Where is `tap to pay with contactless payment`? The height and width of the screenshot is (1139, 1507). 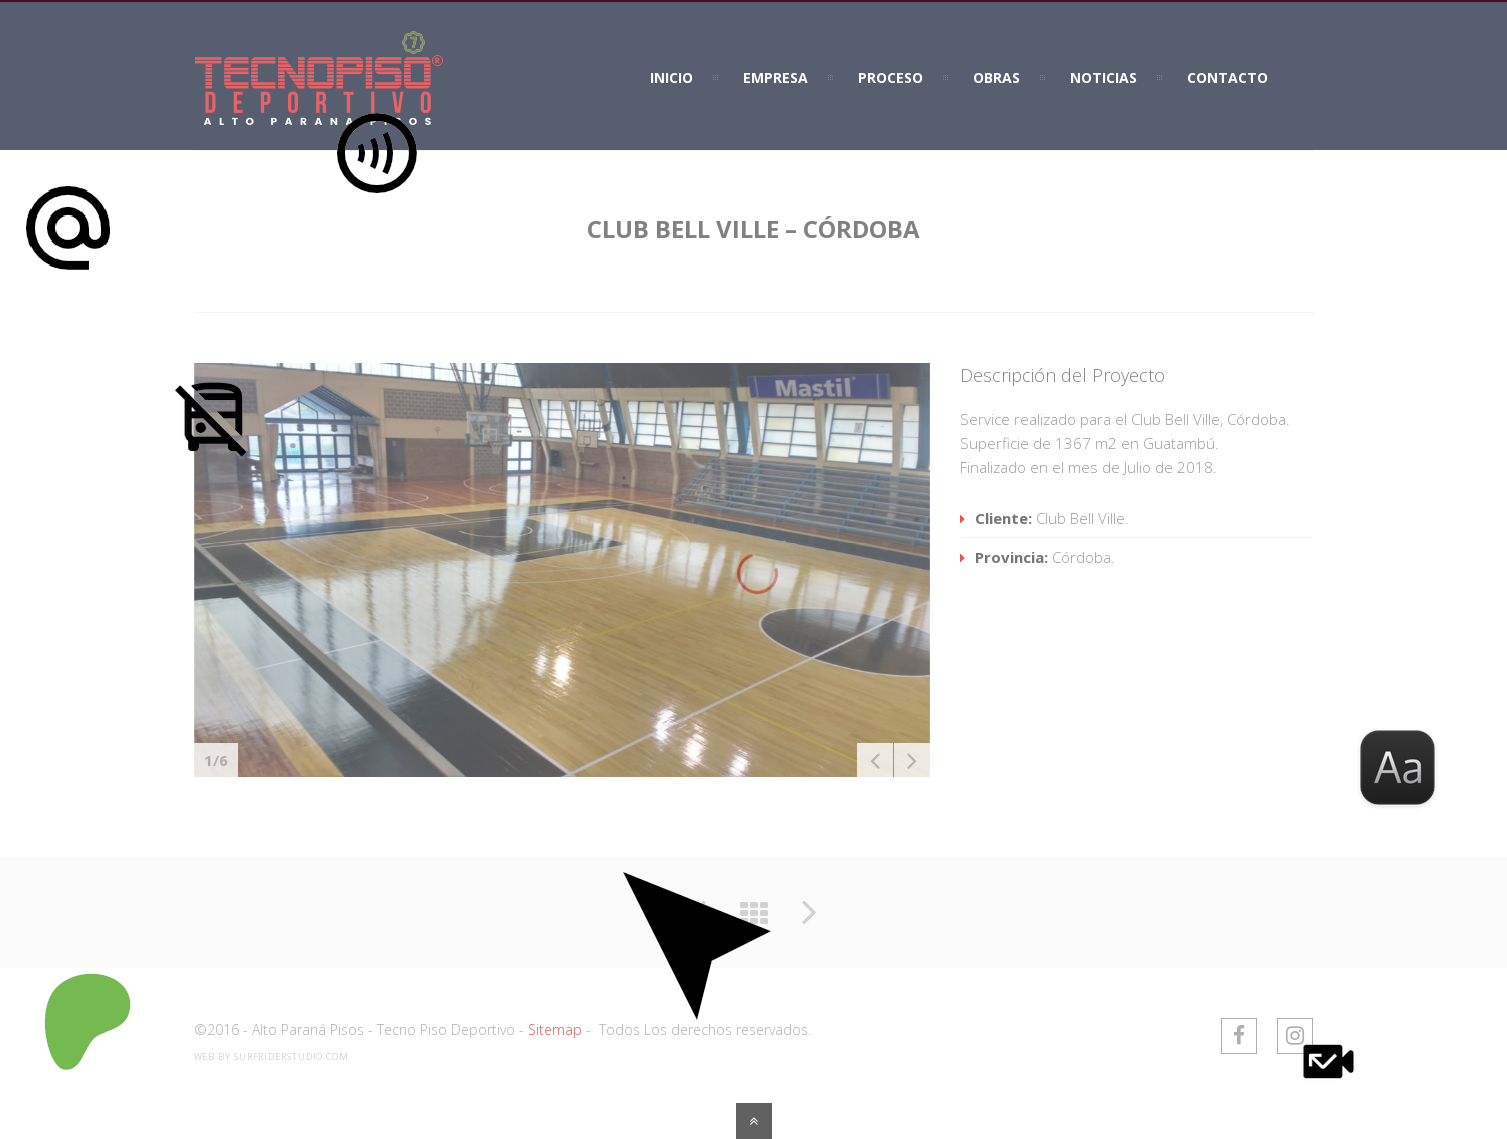
tap to pay with contactless payment is located at coordinates (377, 153).